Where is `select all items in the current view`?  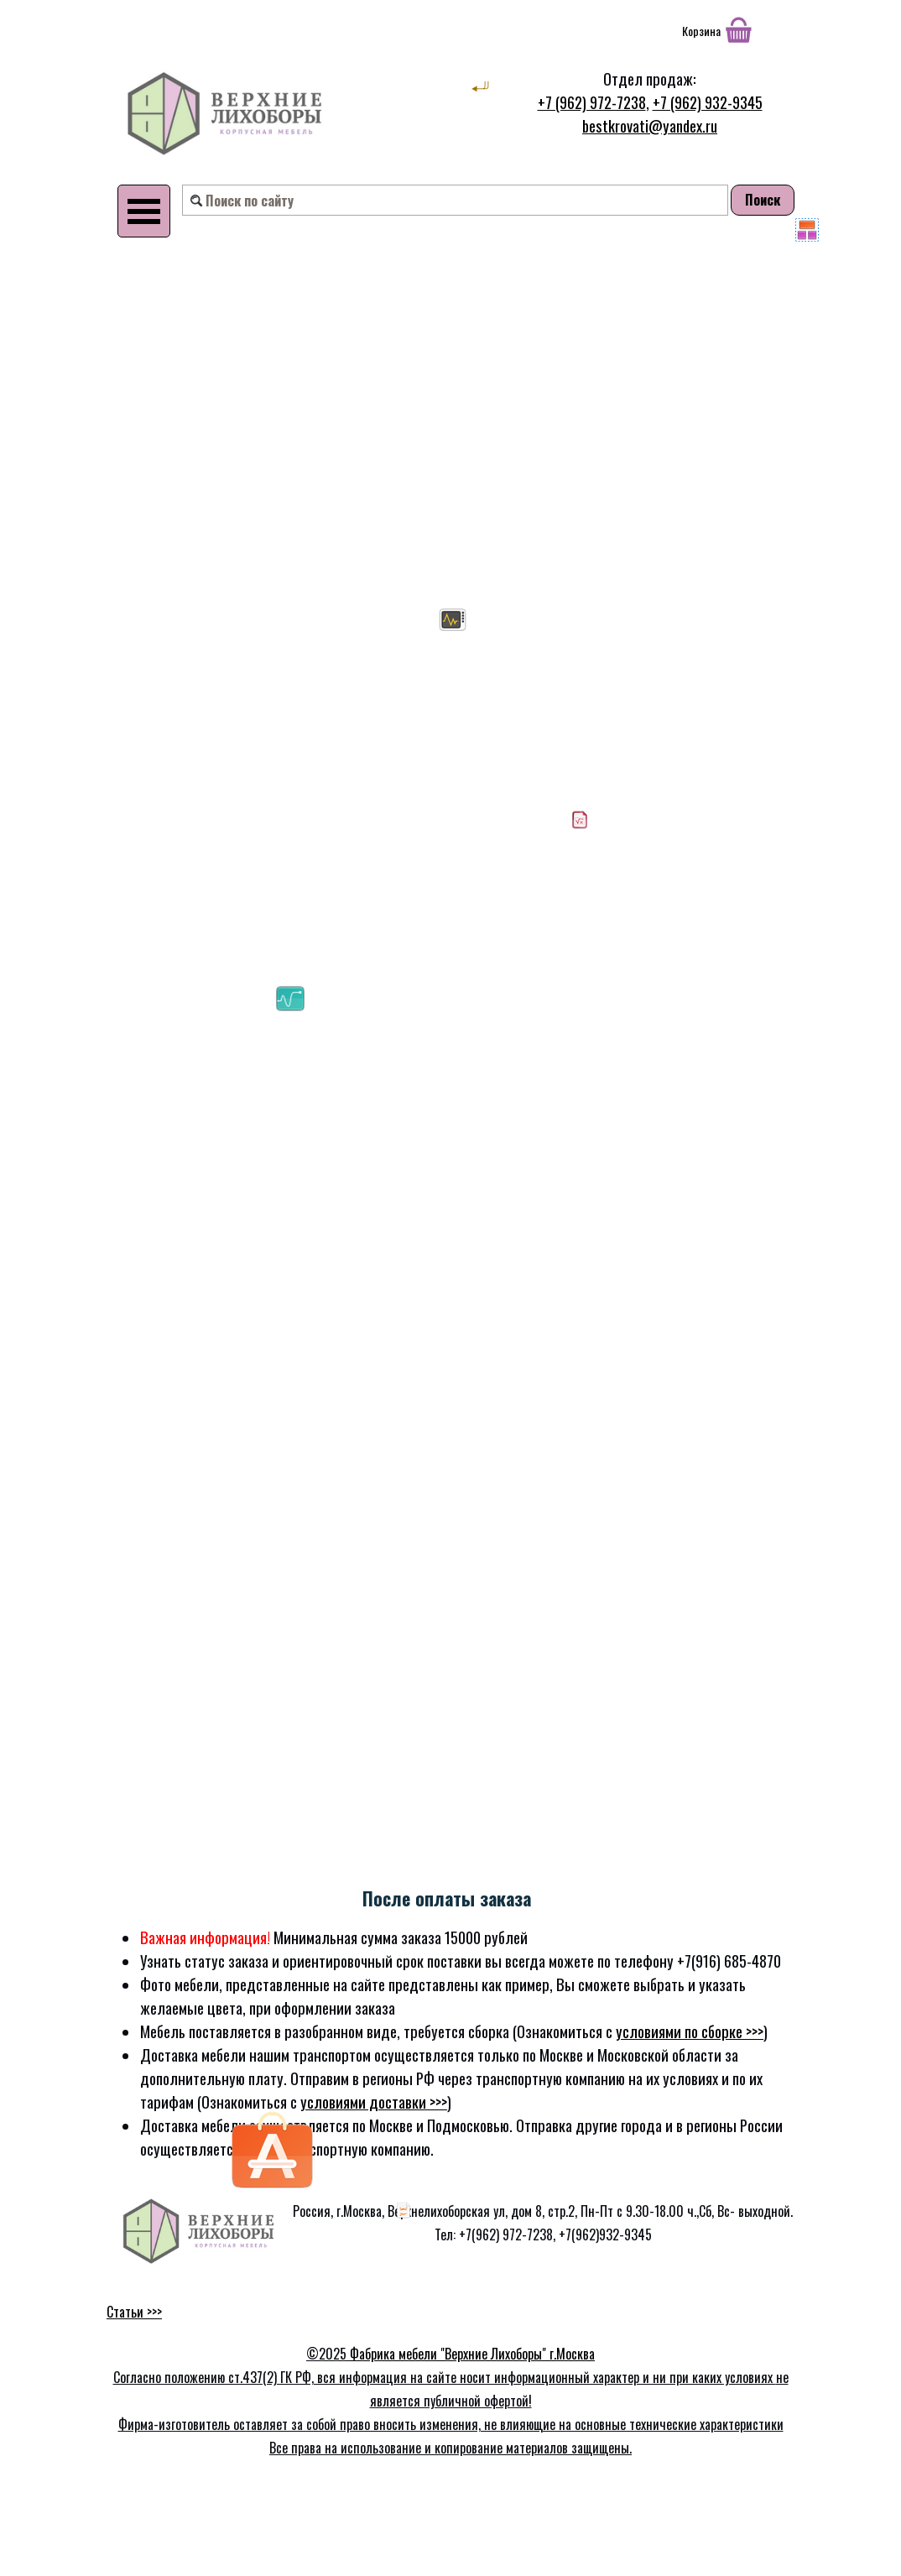
select all items in the current view is located at coordinates (807, 230).